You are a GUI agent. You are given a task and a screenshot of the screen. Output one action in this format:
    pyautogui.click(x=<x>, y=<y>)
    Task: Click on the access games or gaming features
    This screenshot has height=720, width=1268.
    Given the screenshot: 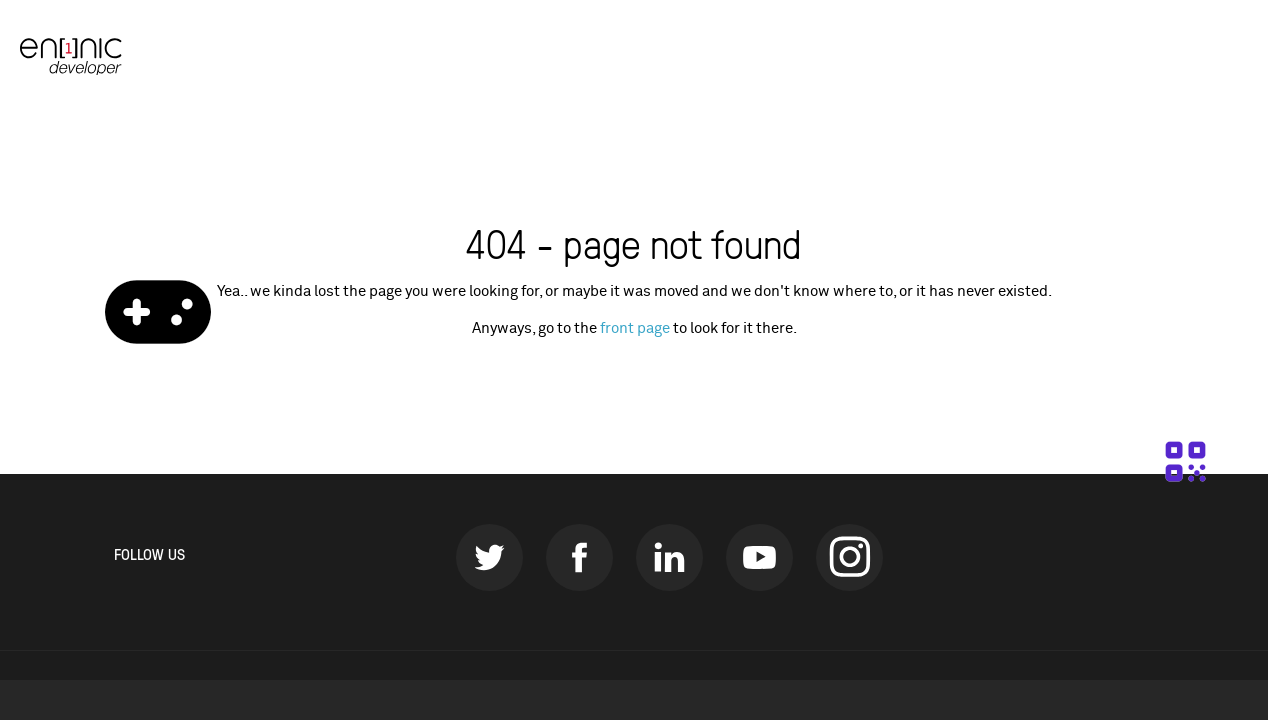 What is the action you would take?
    pyautogui.click(x=158, y=312)
    